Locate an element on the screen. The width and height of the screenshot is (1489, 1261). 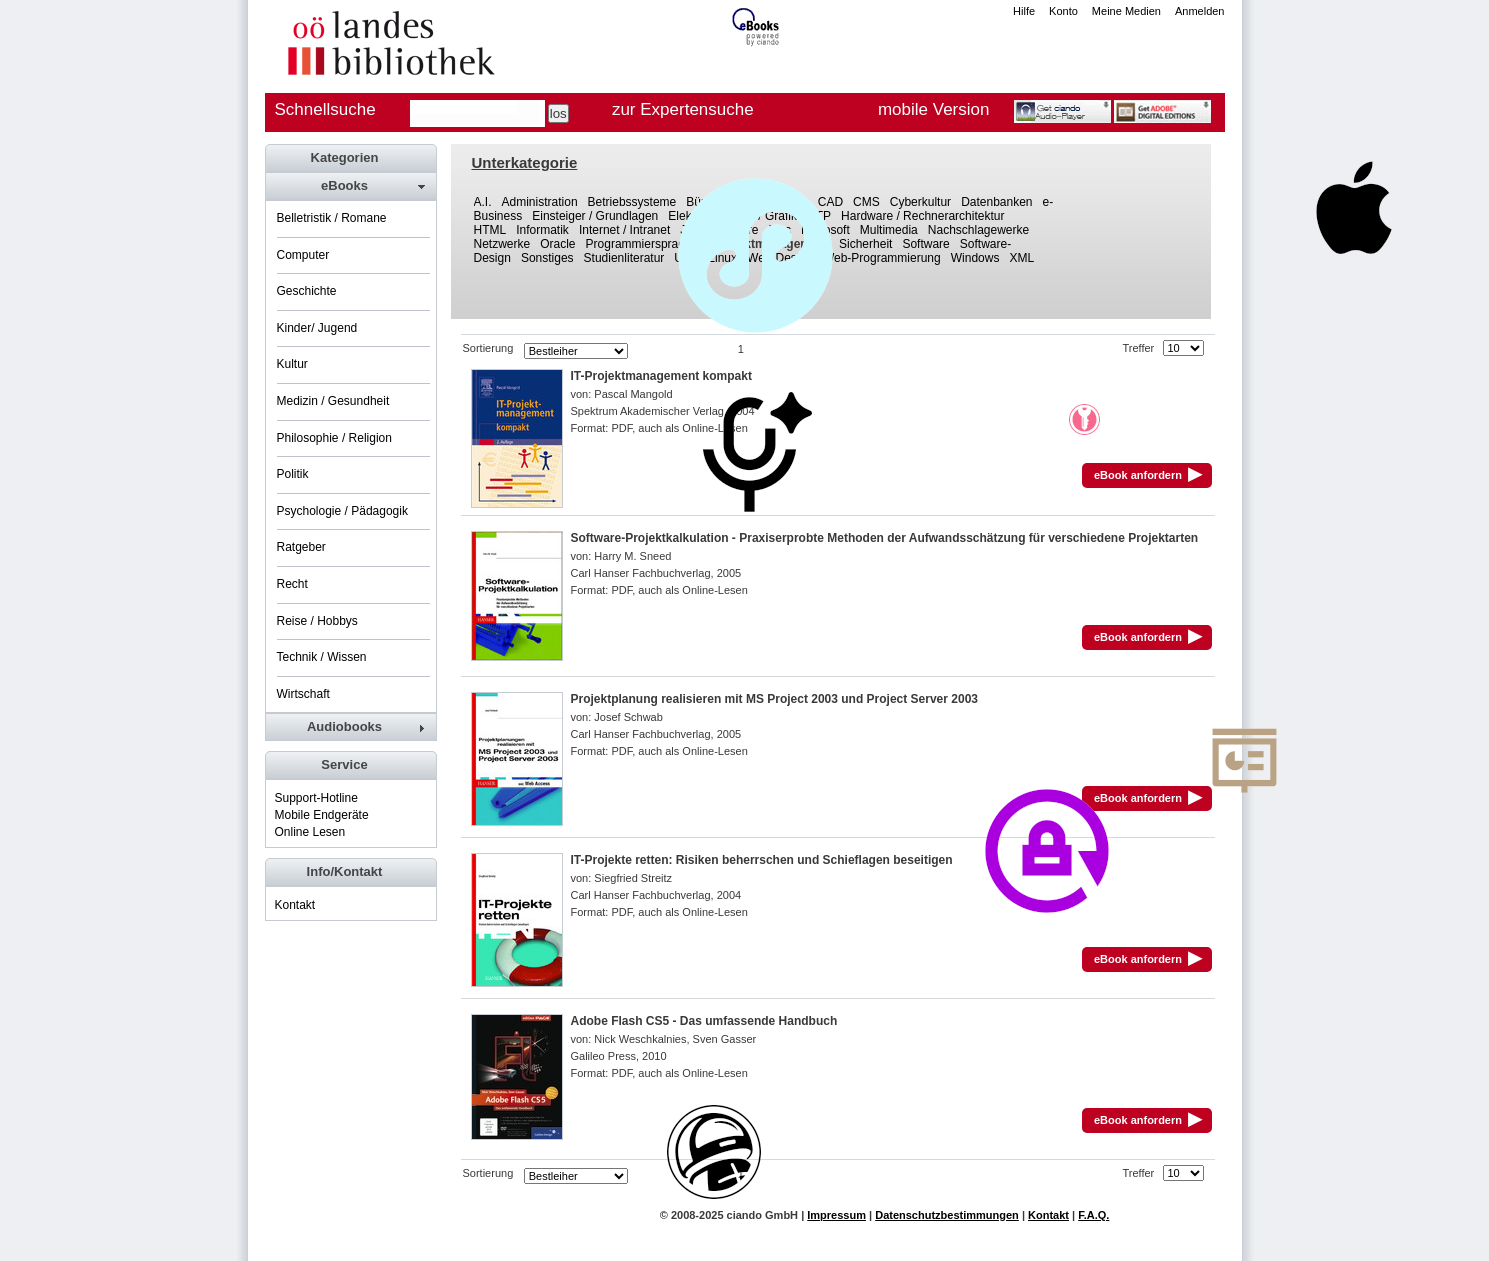
start a presentation slideshow is located at coordinates (1244, 757).